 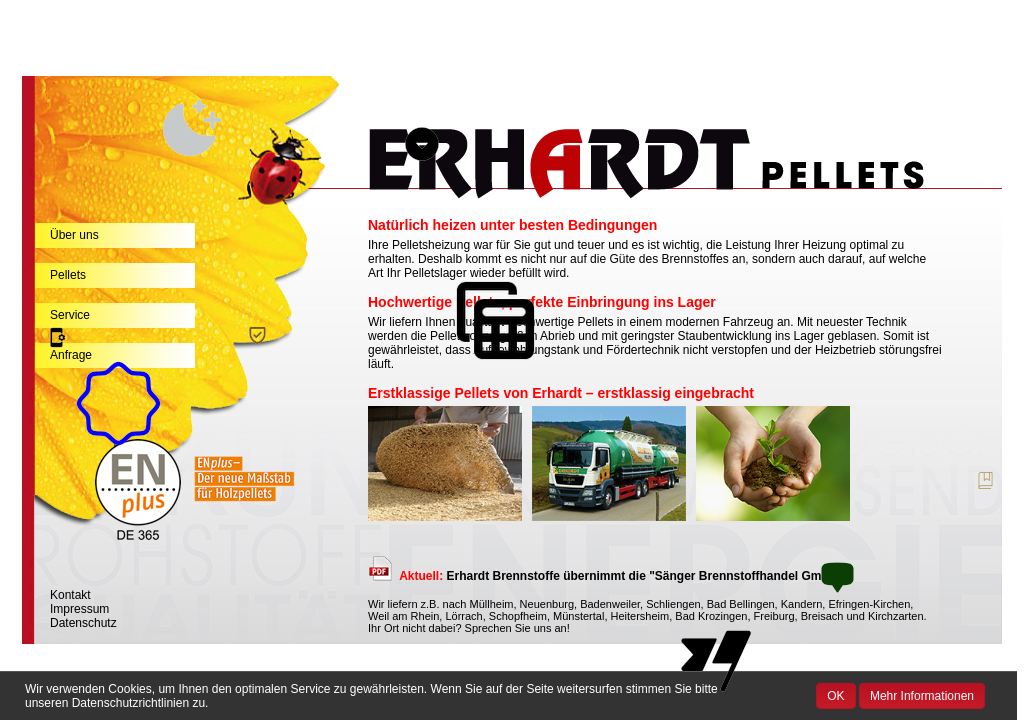 What do you see at coordinates (715, 658) in the screenshot?
I see `flag or bookmark content for later review` at bounding box center [715, 658].